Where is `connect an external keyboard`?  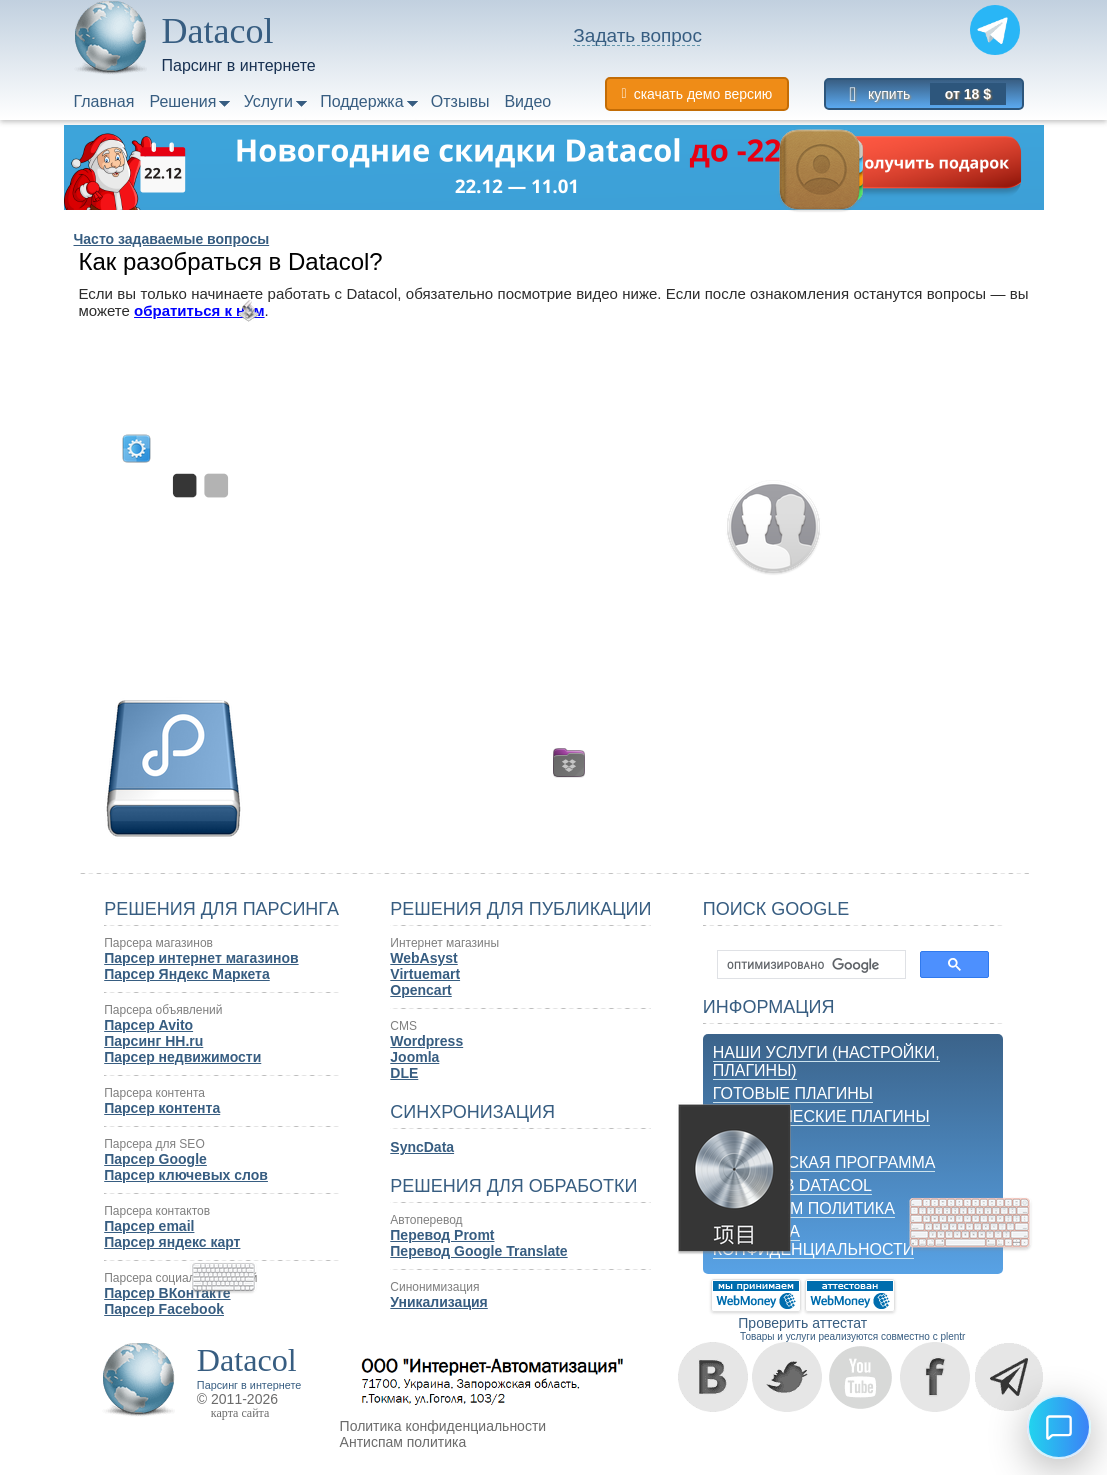
connect an external keyboard is located at coordinates (223, 1277).